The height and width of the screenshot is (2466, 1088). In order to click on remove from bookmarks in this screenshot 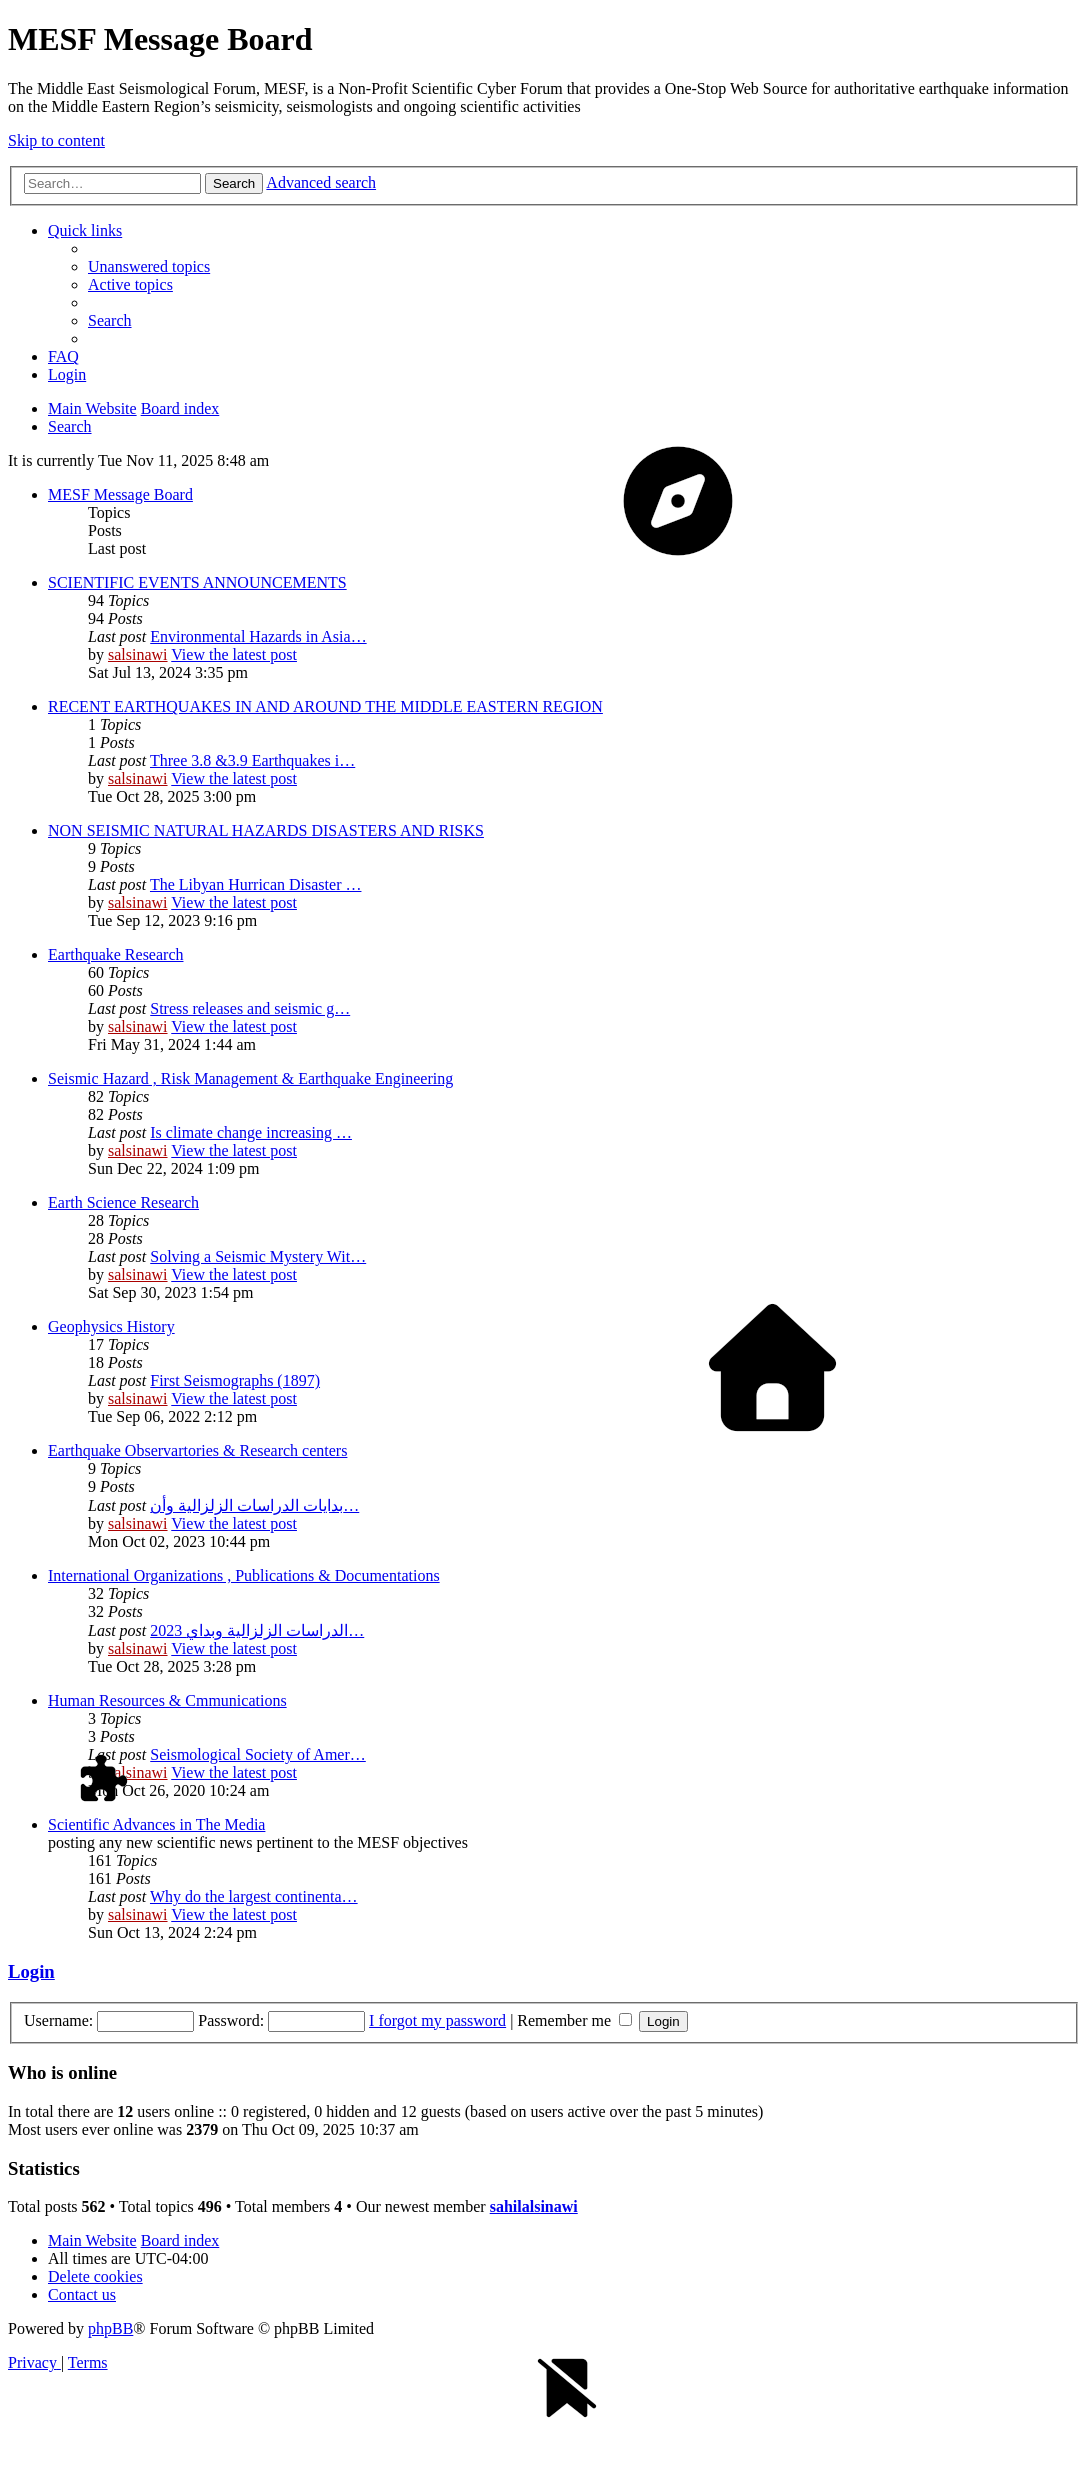, I will do `click(567, 2388)`.